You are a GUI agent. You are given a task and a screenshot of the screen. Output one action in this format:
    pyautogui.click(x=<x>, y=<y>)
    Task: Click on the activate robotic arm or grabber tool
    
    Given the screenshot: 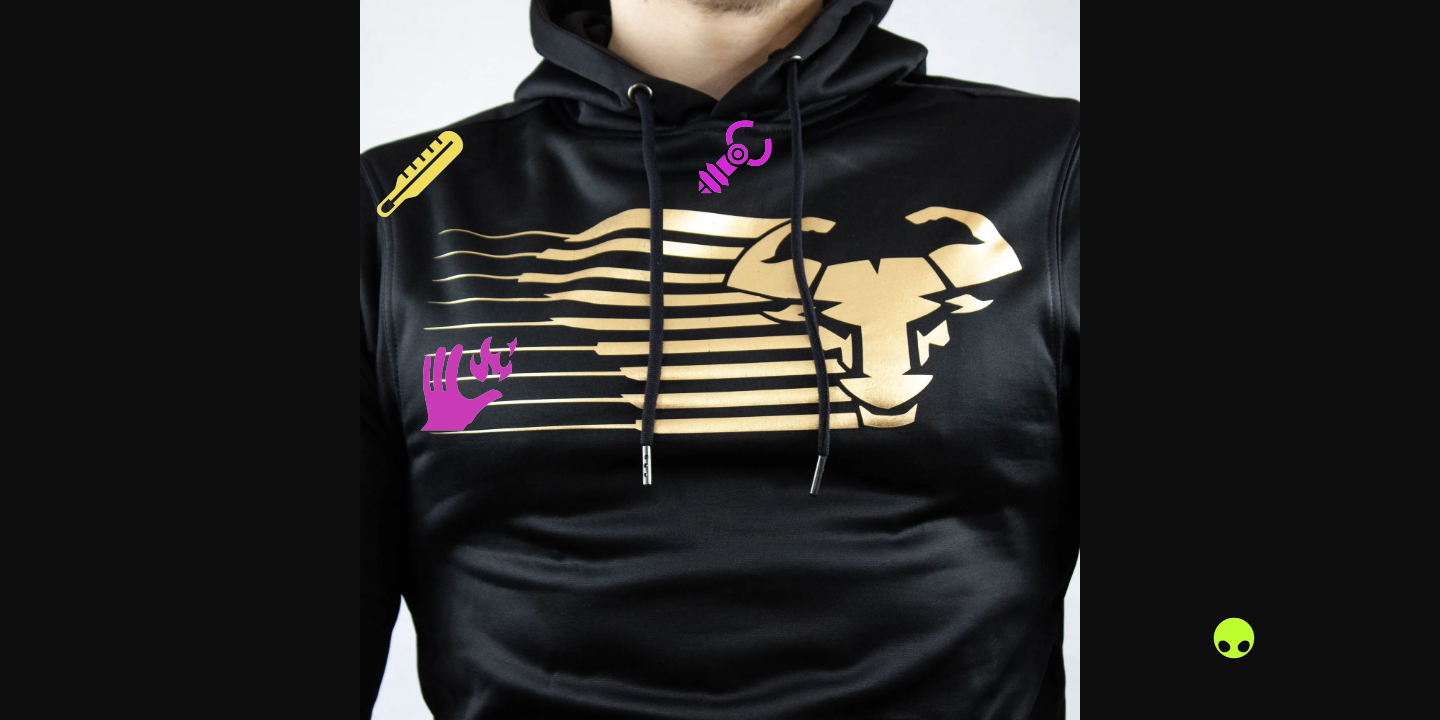 What is the action you would take?
    pyautogui.click(x=738, y=154)
    